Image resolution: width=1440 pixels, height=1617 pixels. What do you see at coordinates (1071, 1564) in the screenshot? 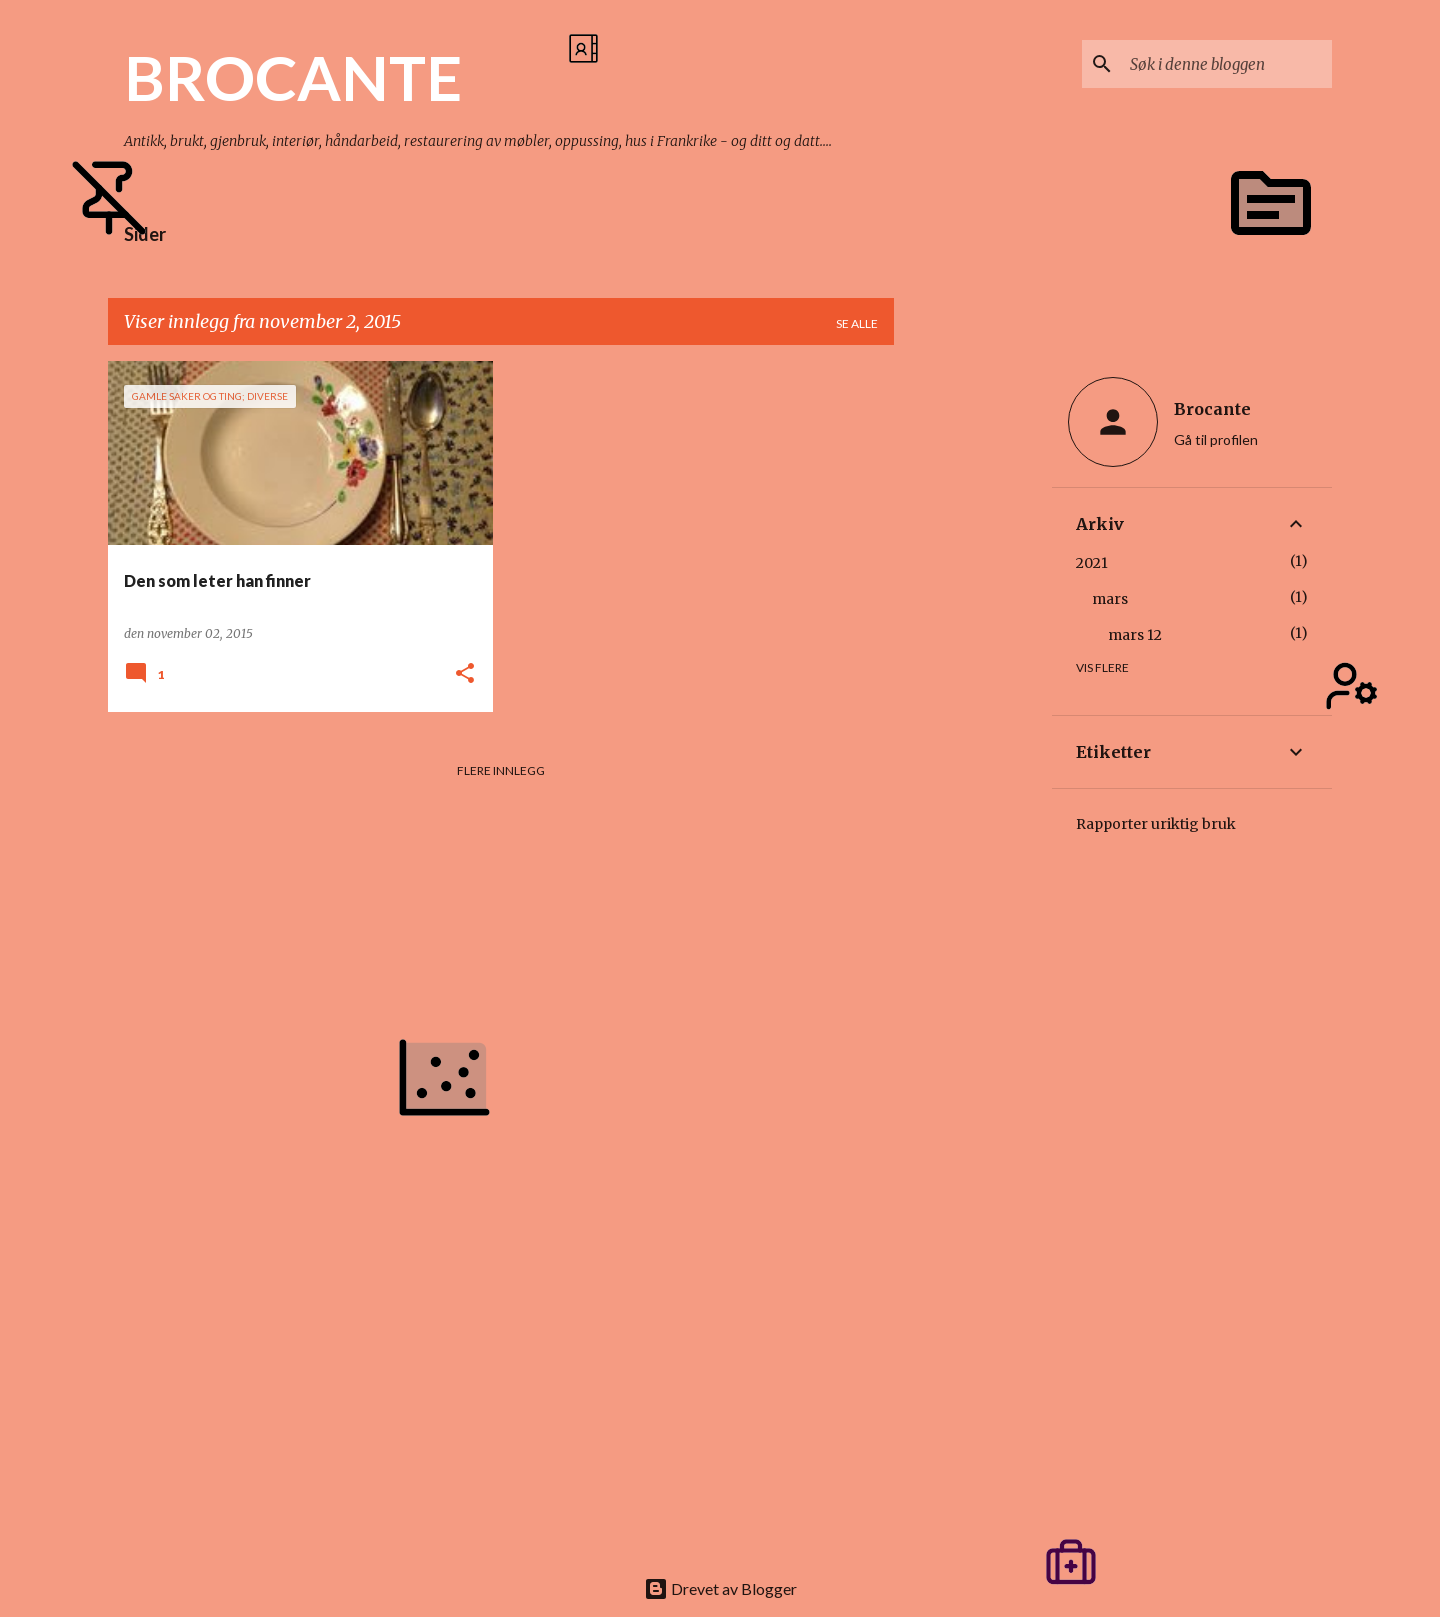
I see `access medical or health records` at bounding box center [1071, 1564].